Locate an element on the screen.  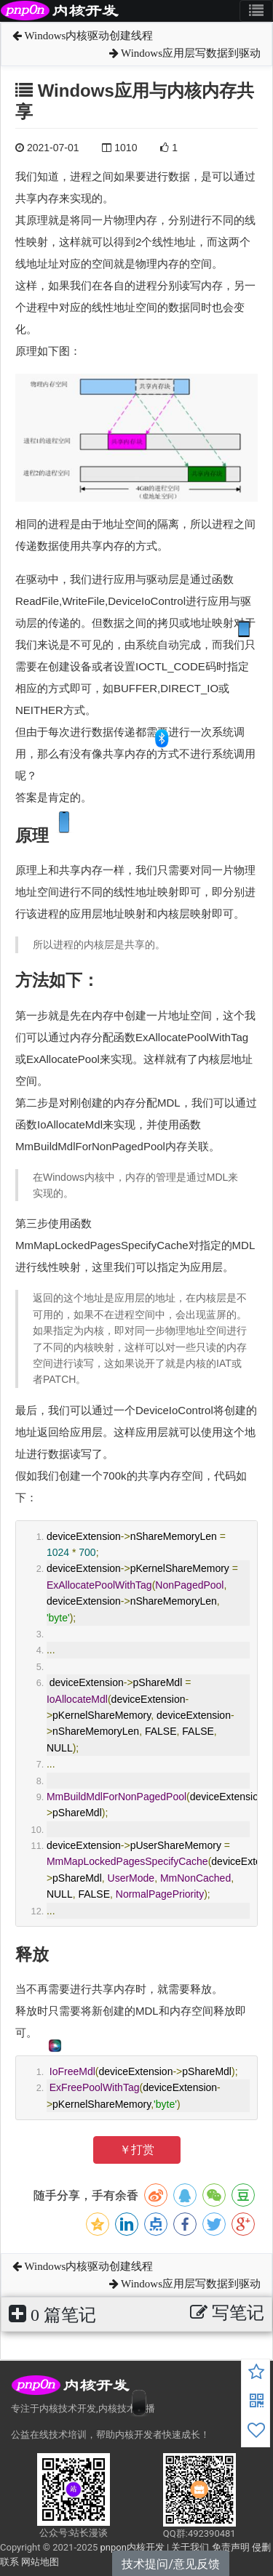
manage bluetooth connections and devices is located at coordinates (162, 738).